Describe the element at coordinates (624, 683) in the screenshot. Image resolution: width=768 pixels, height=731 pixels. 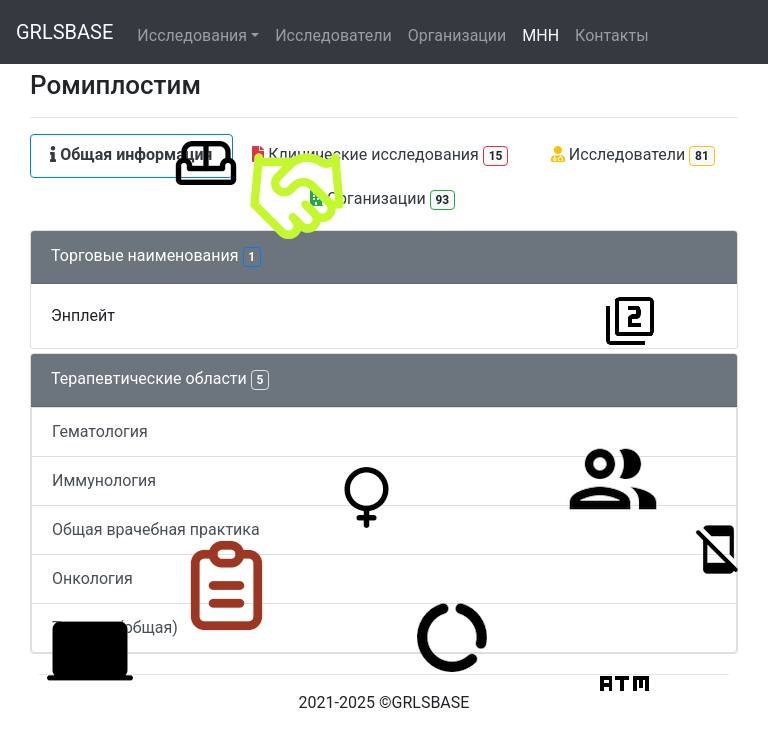
I see `find nearby ATM locations` at that location.